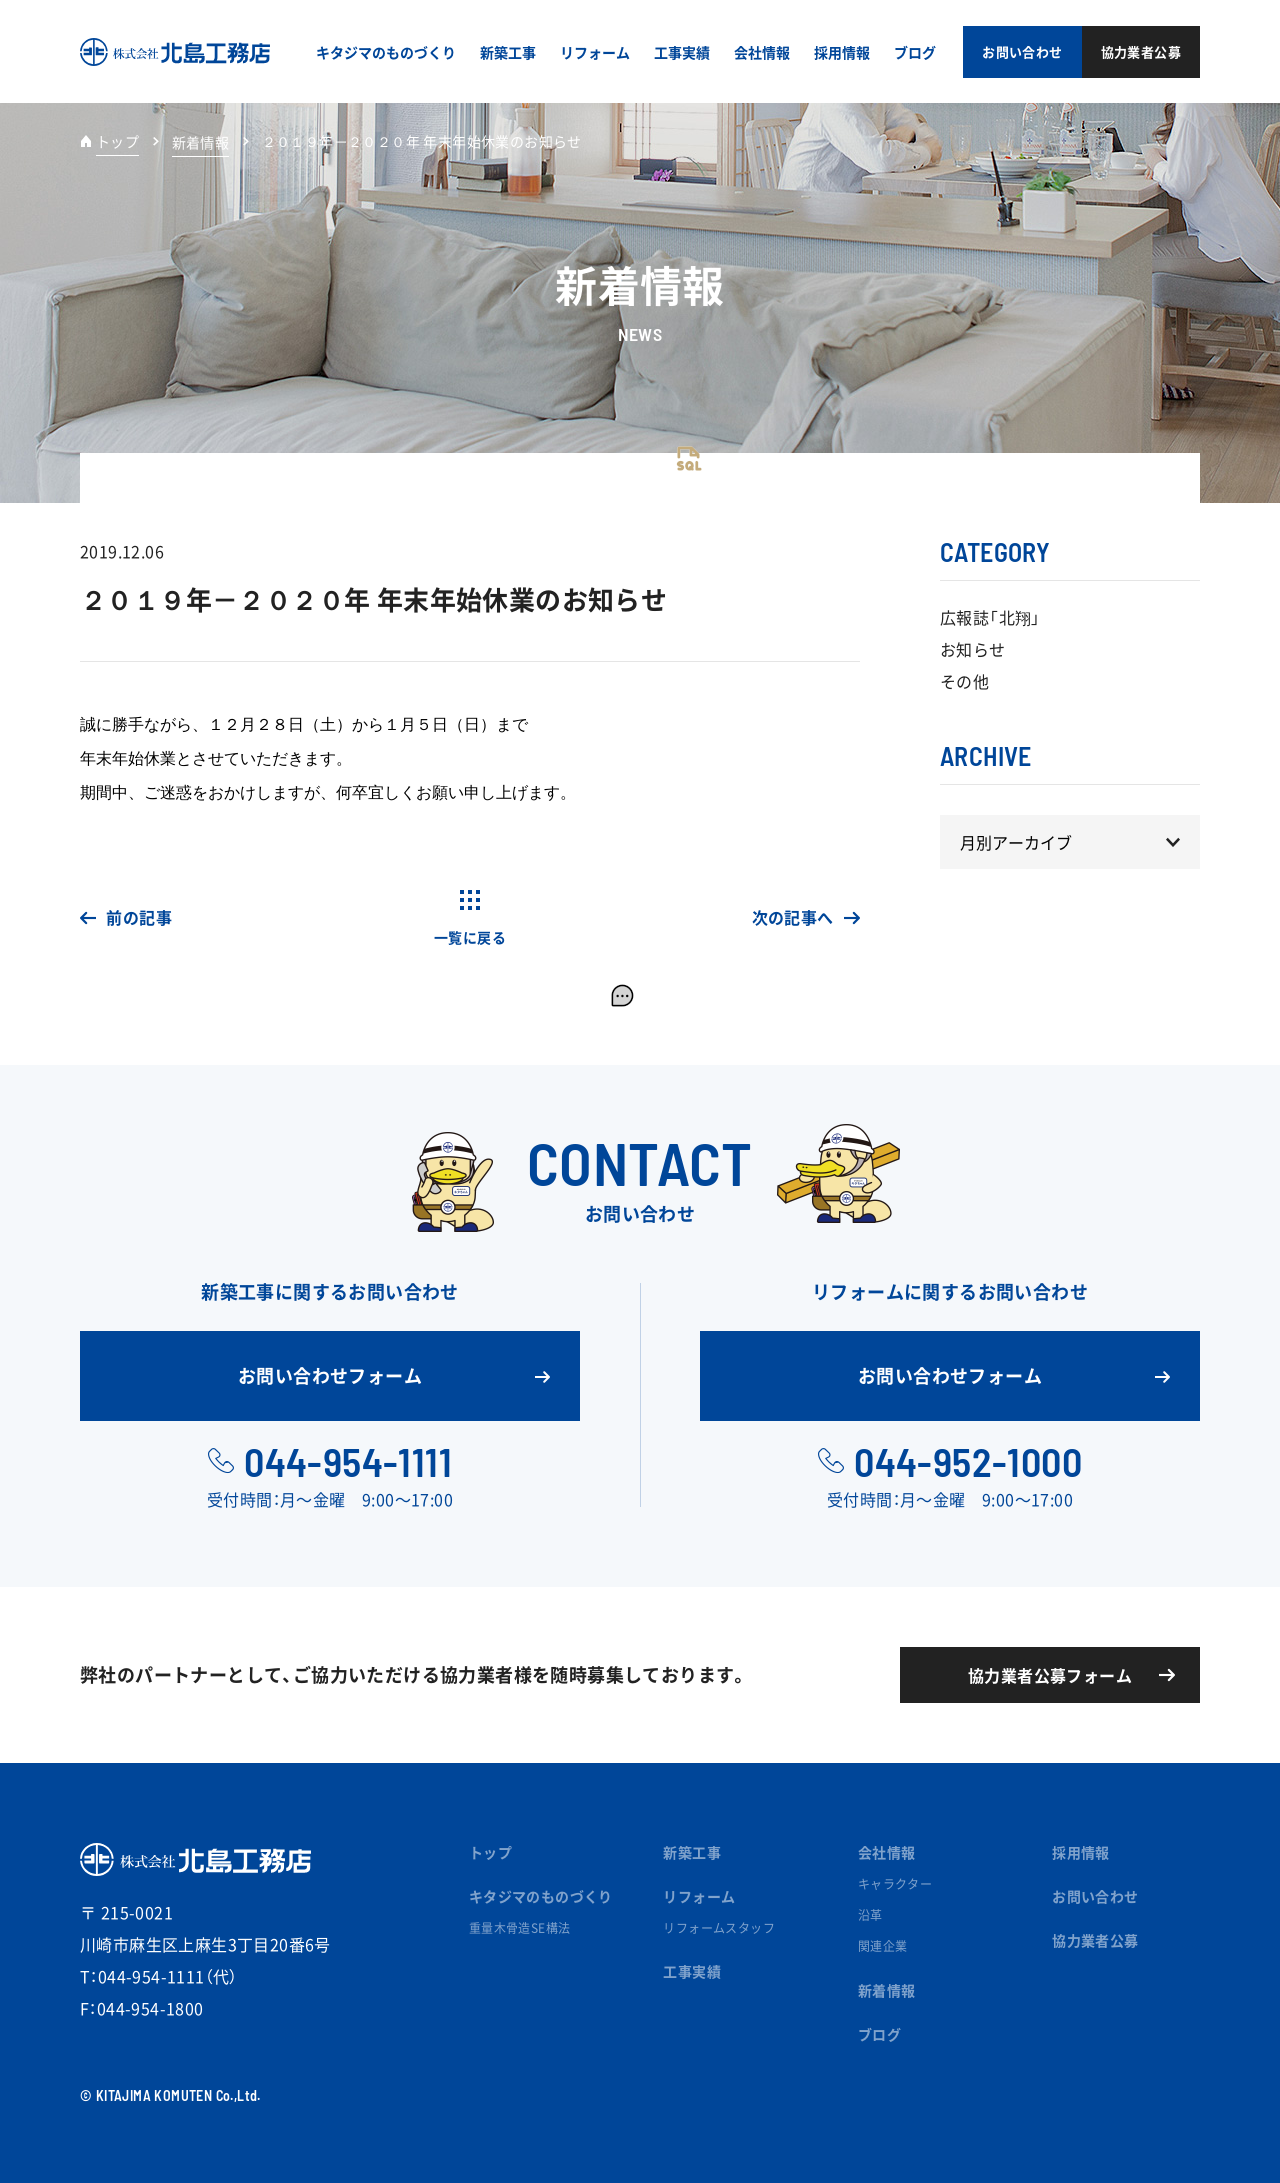  I want to click on open or view an SQL database file, so click(688, 459).